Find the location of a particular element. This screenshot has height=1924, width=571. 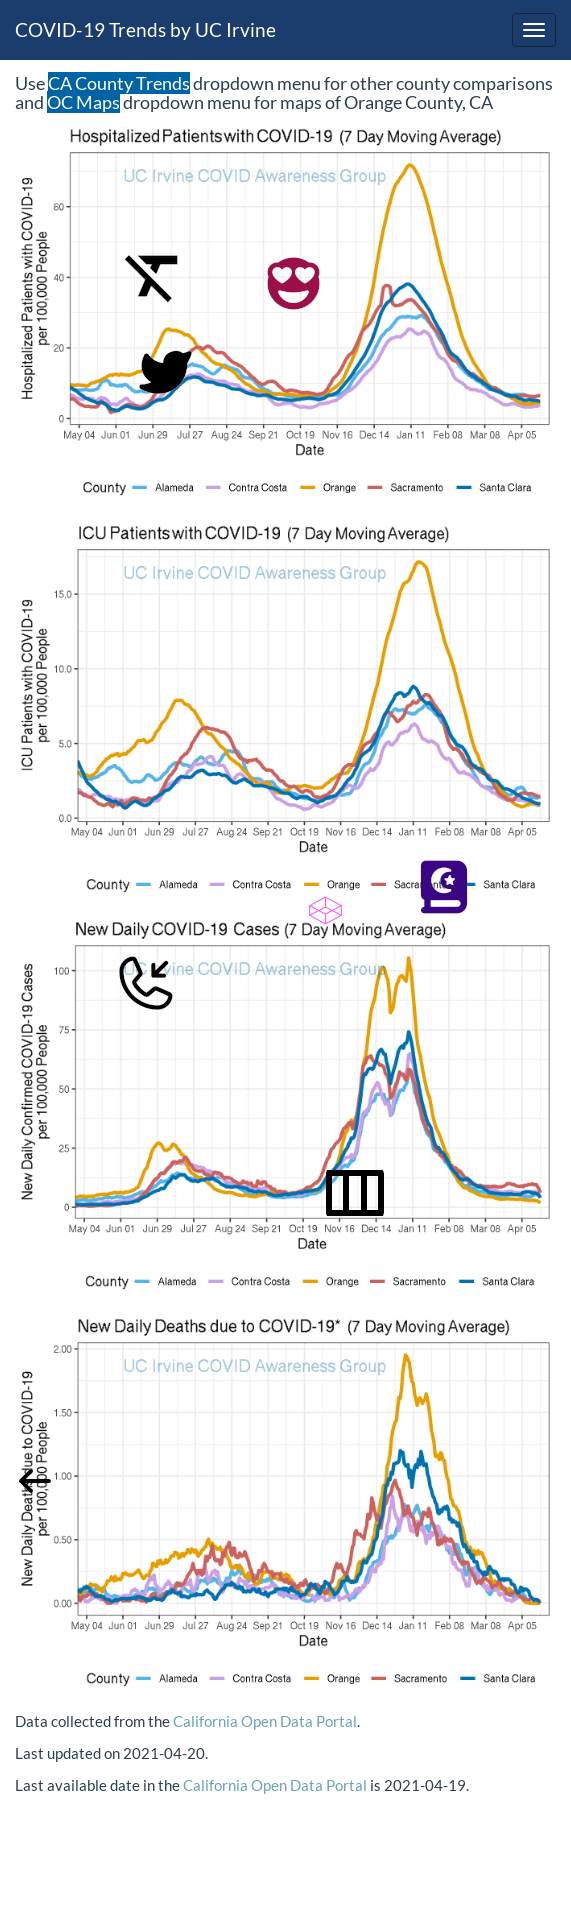

share to twitter is located at coordinates (165, 372).